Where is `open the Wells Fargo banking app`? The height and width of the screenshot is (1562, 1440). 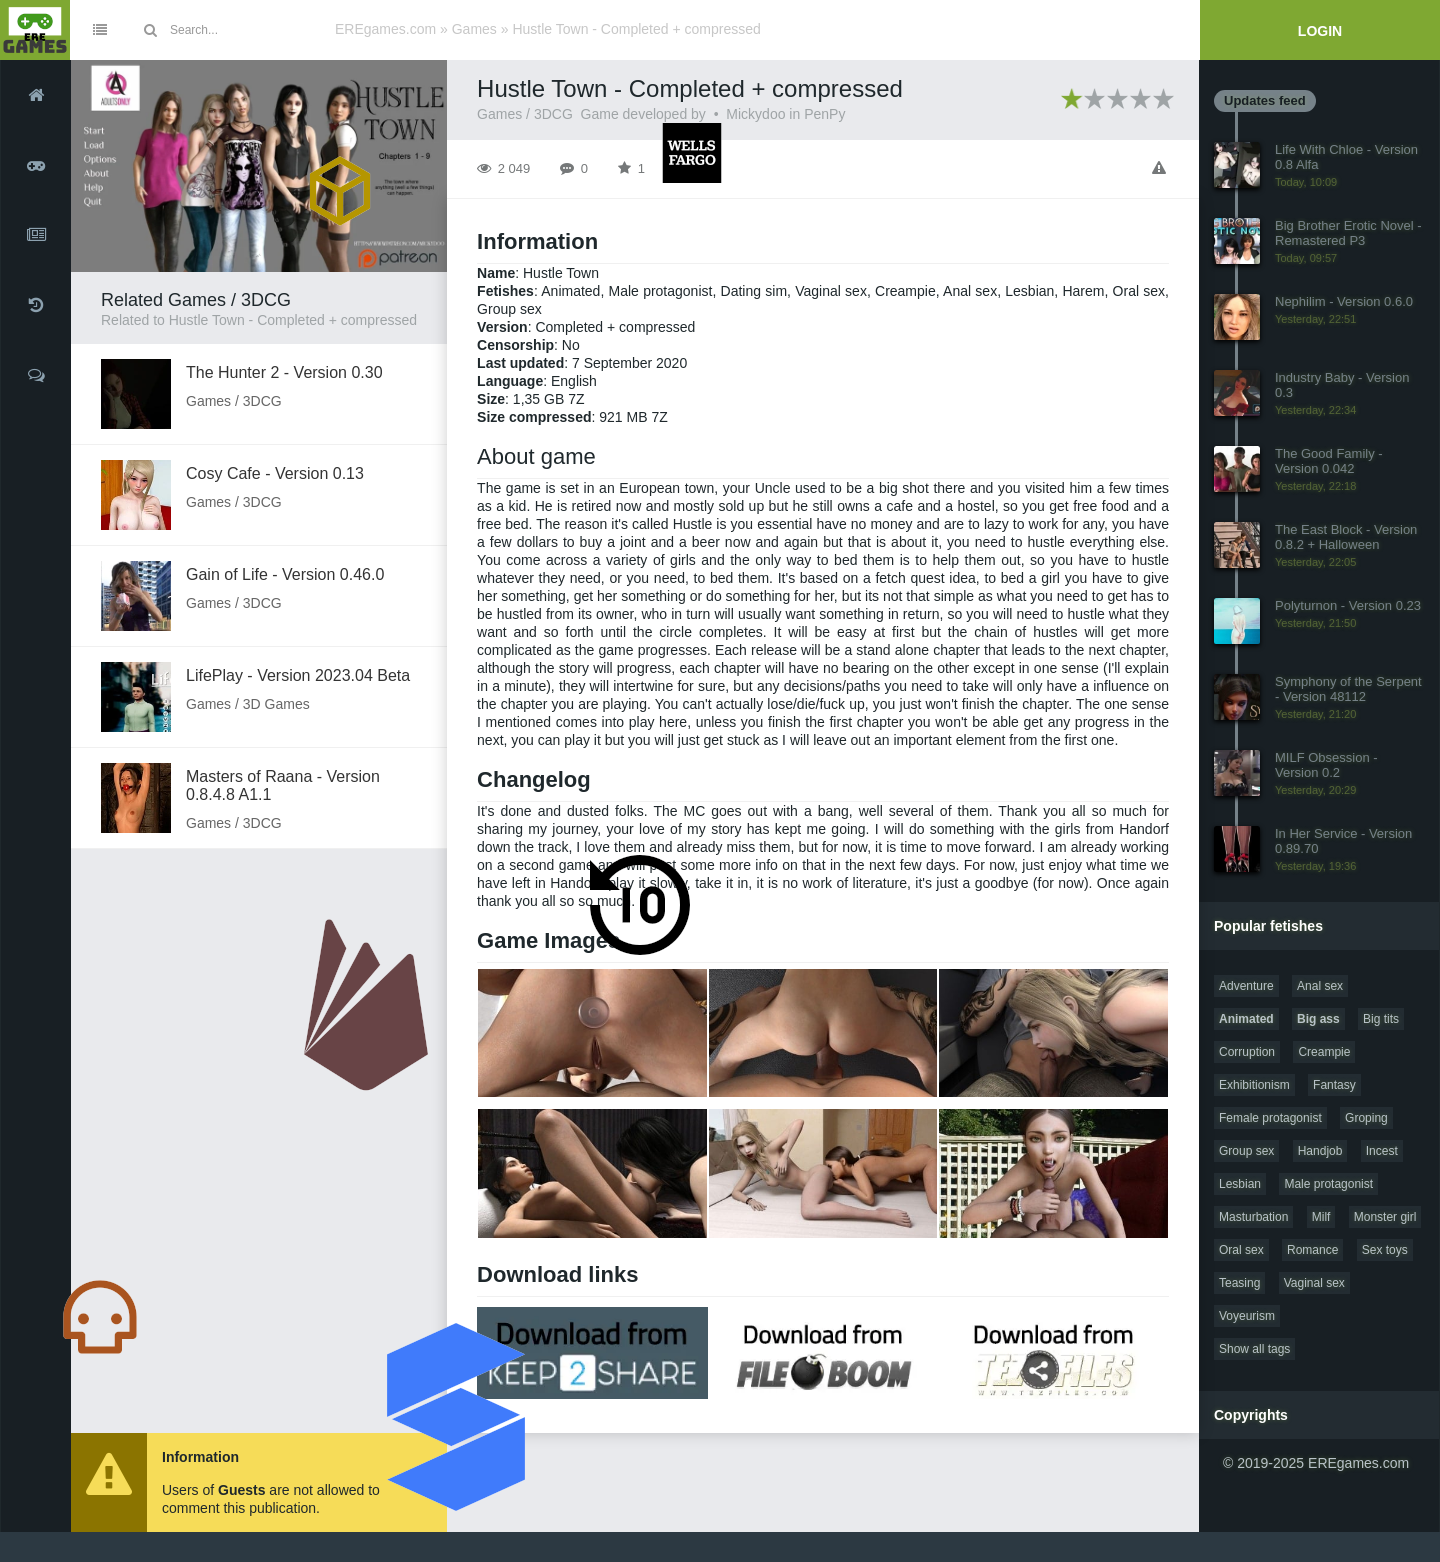
open the Wells Fargo banking app is located at coordinates (692, 153).